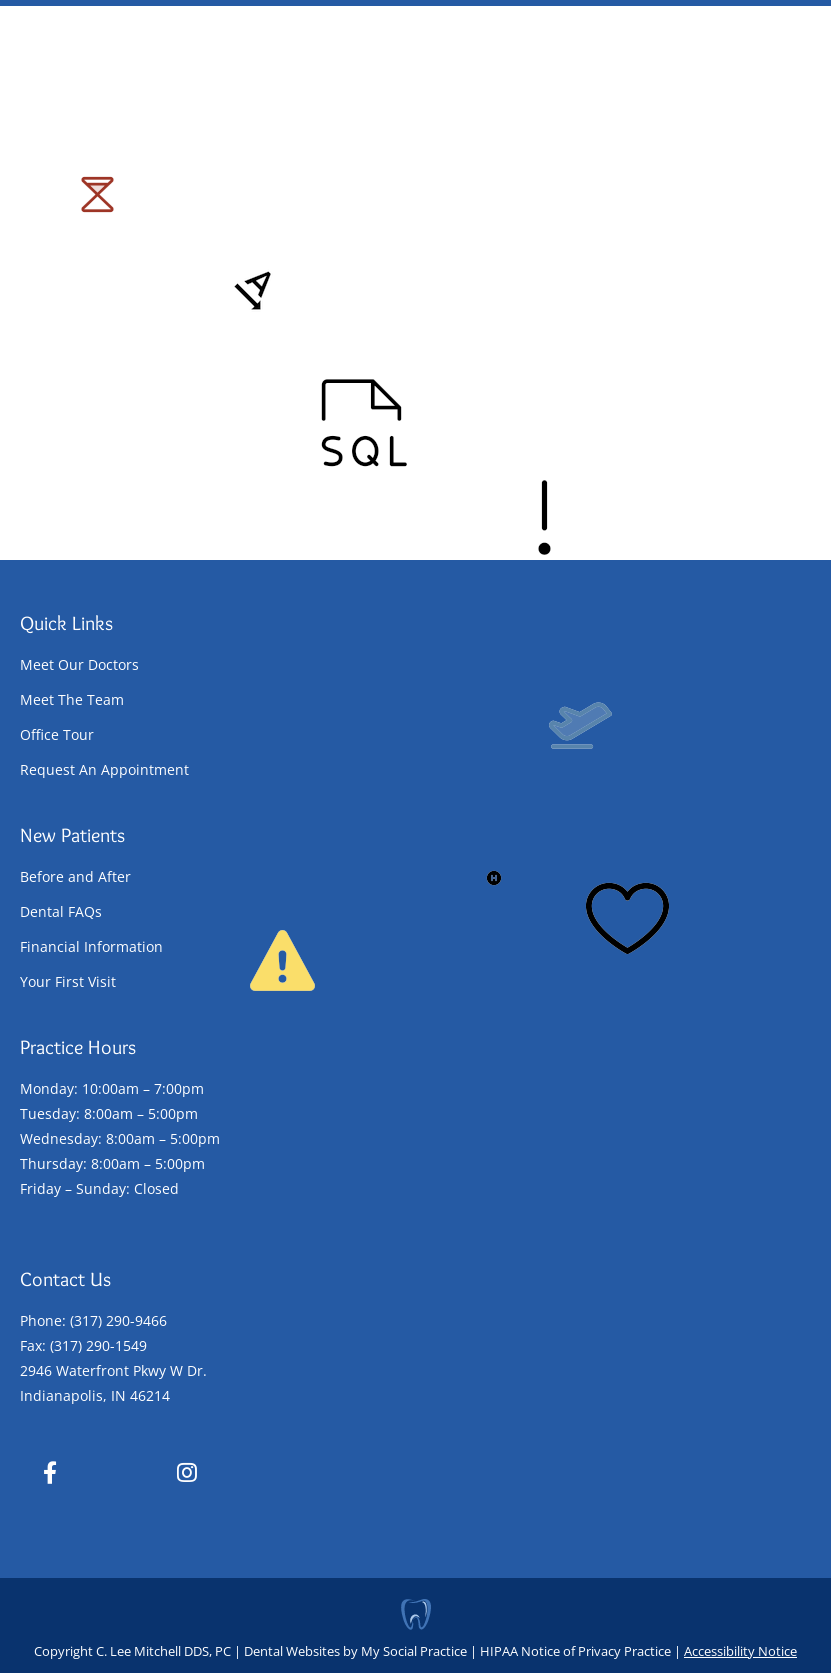  Describe the element at coordinates (254, 290) in the screenshot. I see `rotate text at a downward angle` at that location.